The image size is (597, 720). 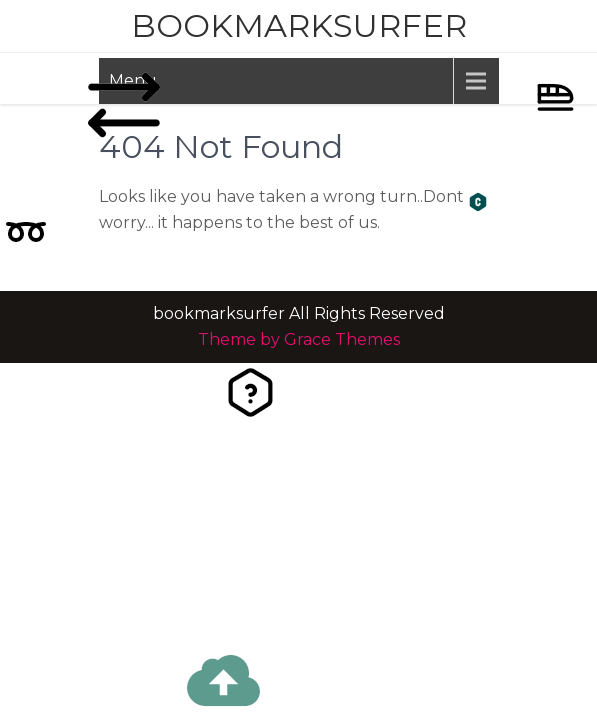 What do you see at coordinates (478, 202) in the screenshot?
I see `indicates a "C" category or classification level` at bounding box center [478, 202].